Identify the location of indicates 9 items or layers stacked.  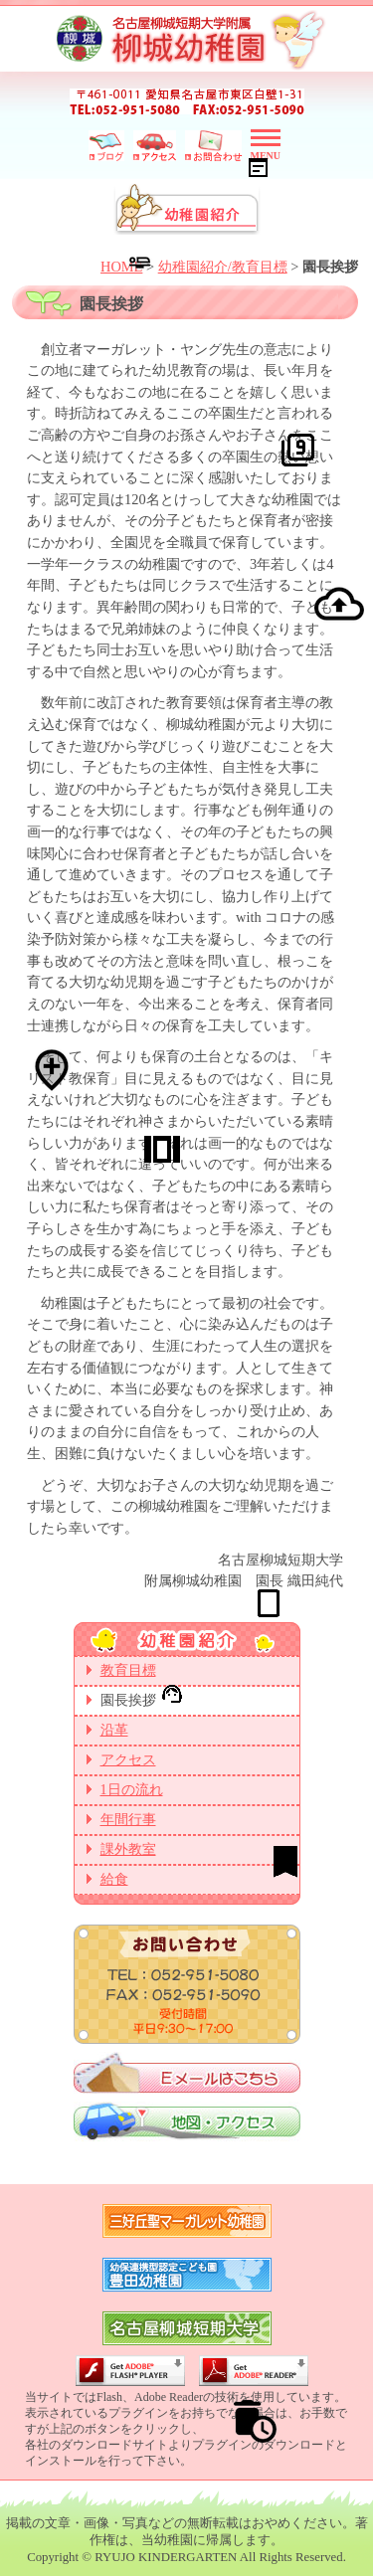
(297, 450).